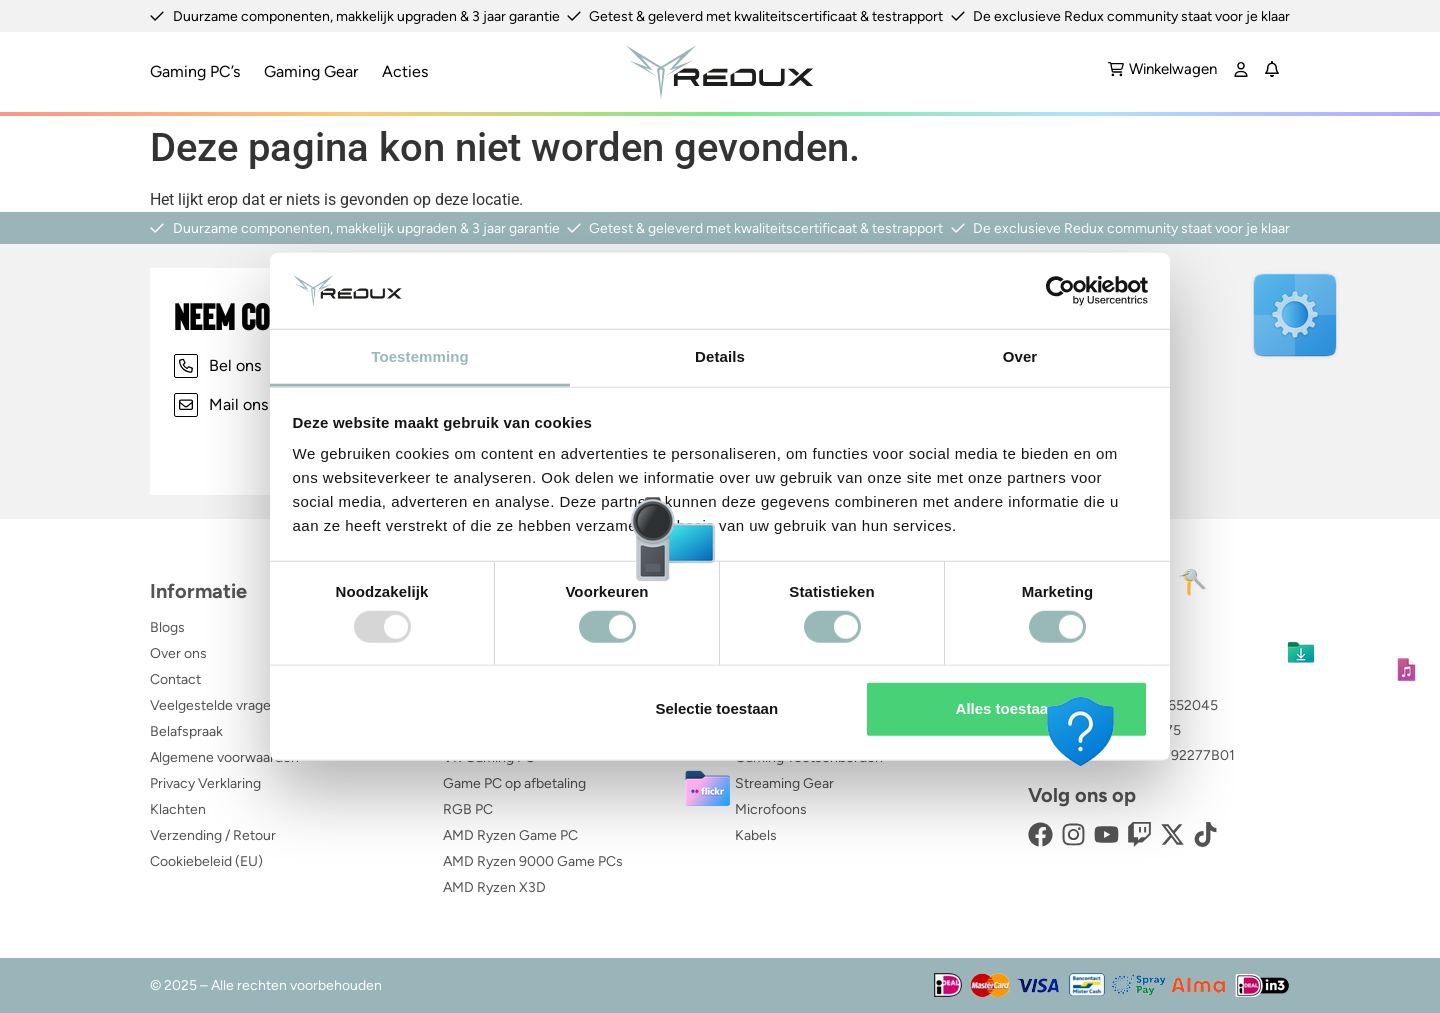 Image resolution: width=1440 pixels, height=1013 pixels. I want to click on access video recording device settings, so click(673, 539).